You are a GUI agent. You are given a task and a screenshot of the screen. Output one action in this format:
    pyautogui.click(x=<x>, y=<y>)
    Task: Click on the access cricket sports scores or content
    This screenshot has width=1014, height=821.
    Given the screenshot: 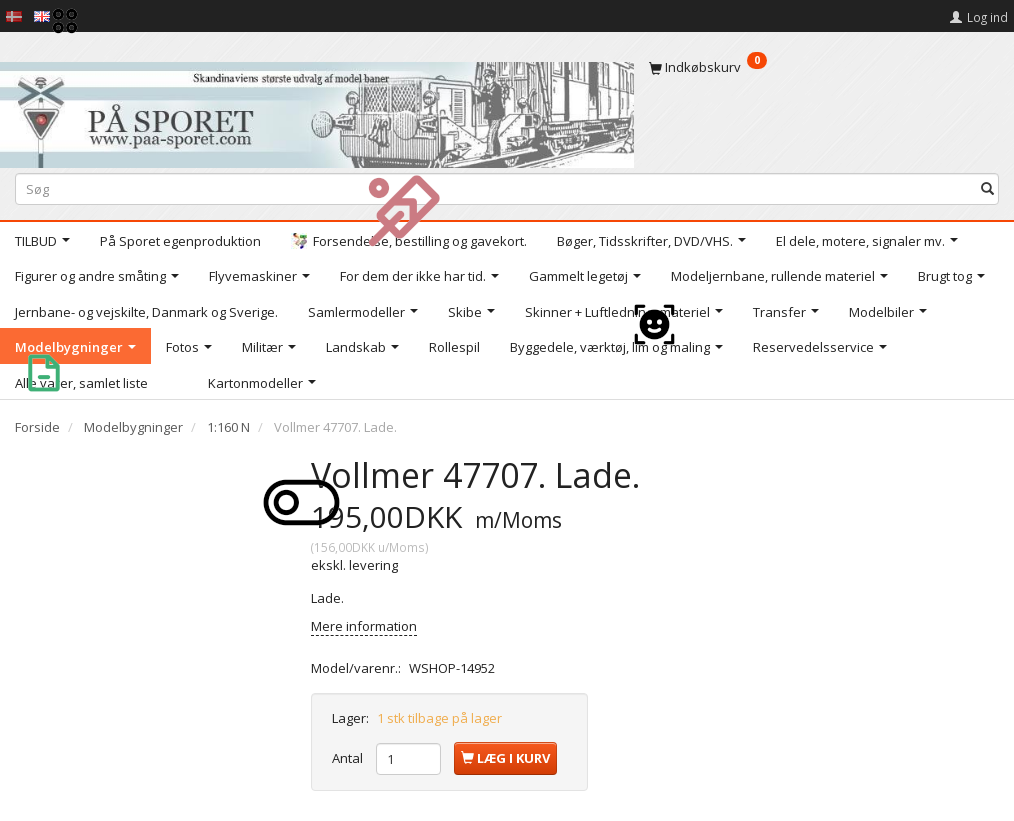 What is the action you would take?
    pyautogui.click(x=400, y=209)
    